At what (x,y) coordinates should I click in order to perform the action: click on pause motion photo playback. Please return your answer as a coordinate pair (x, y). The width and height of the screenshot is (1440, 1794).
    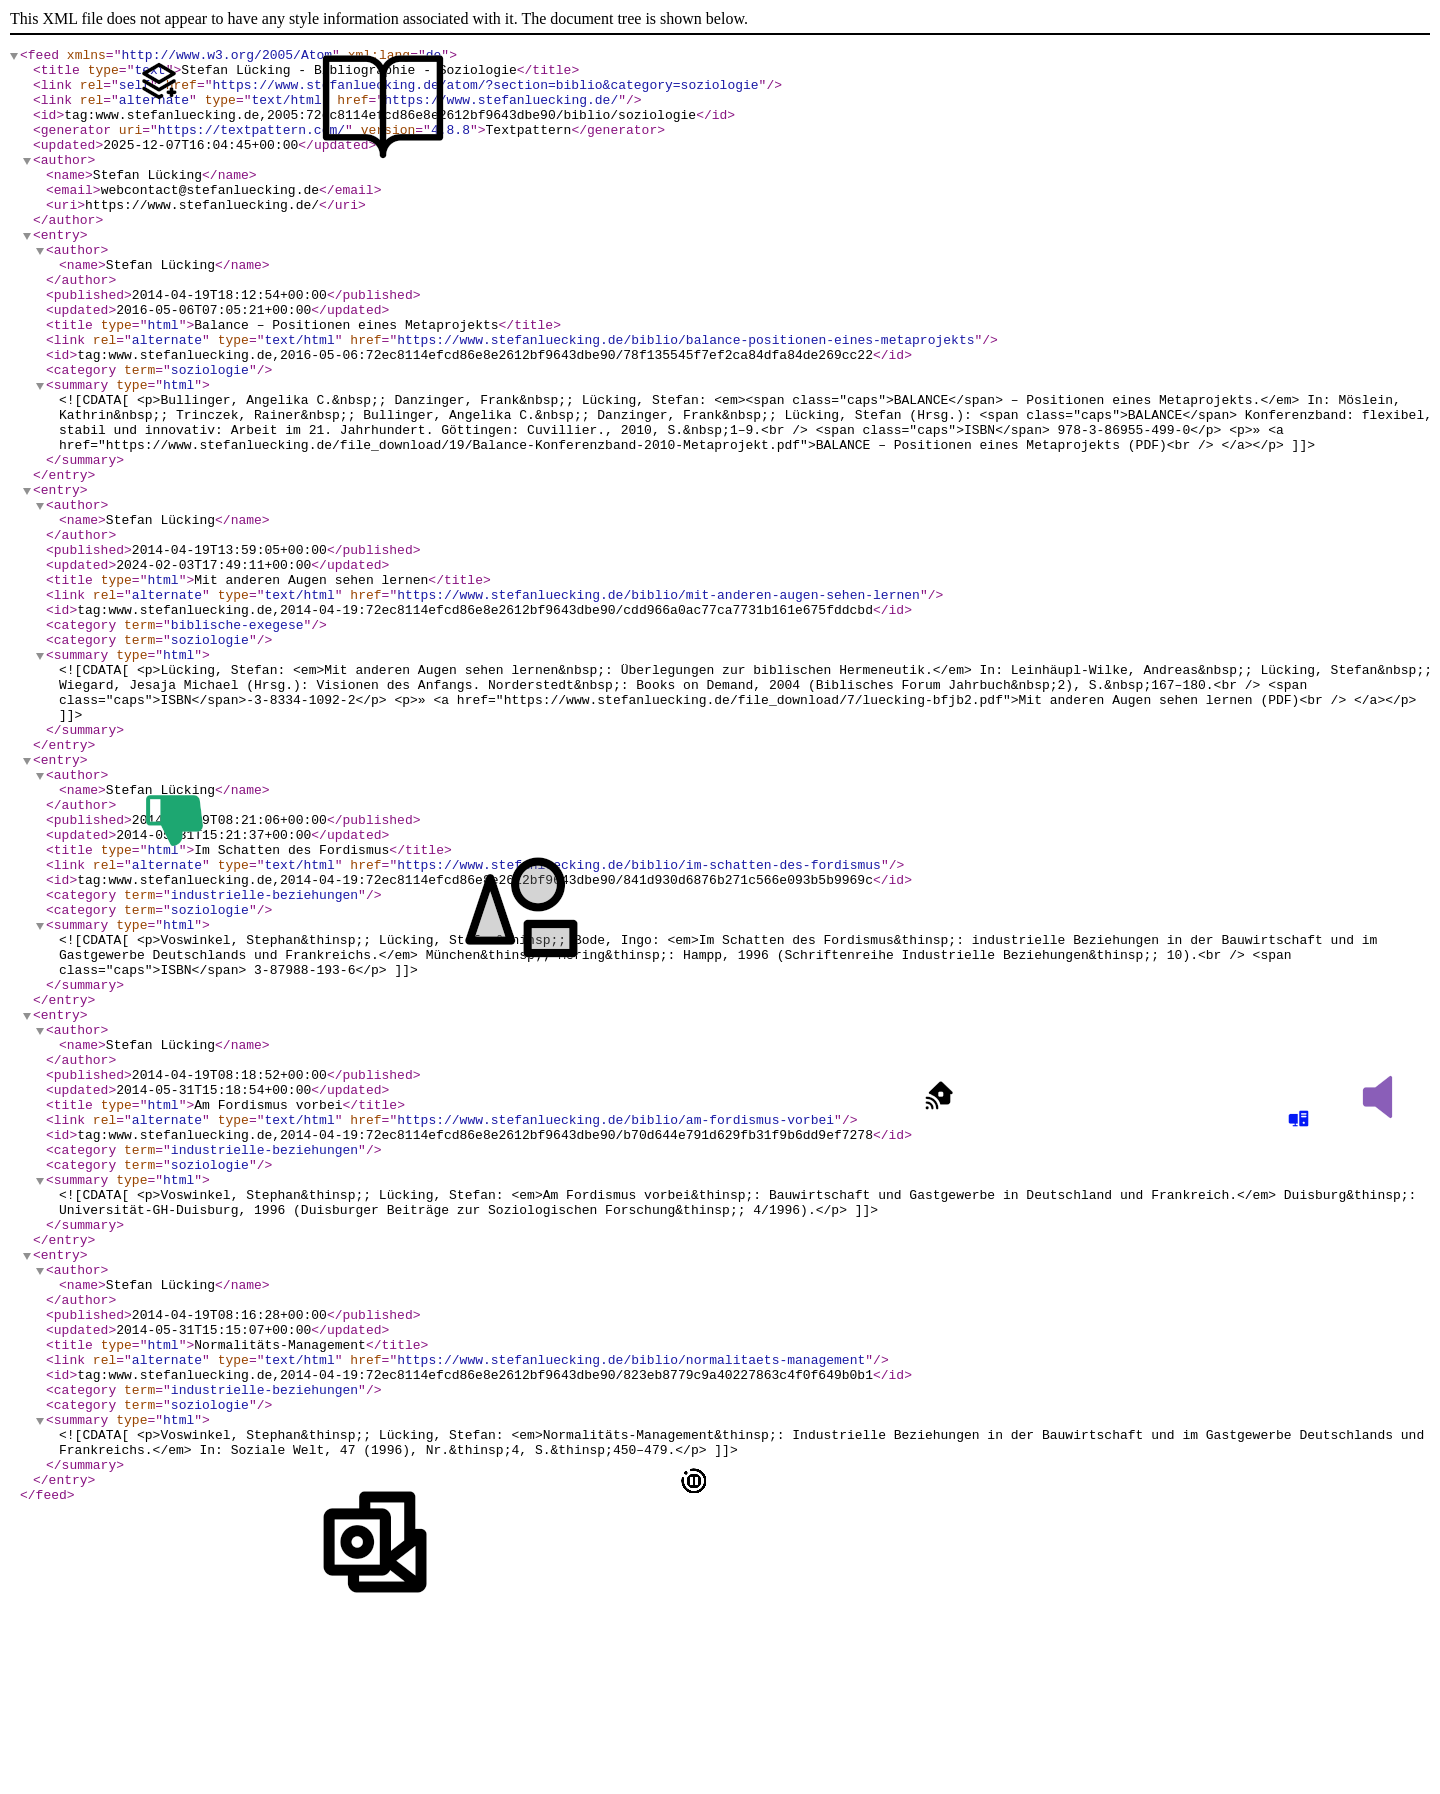
    Looking at the image, I should click on (694, 1481).